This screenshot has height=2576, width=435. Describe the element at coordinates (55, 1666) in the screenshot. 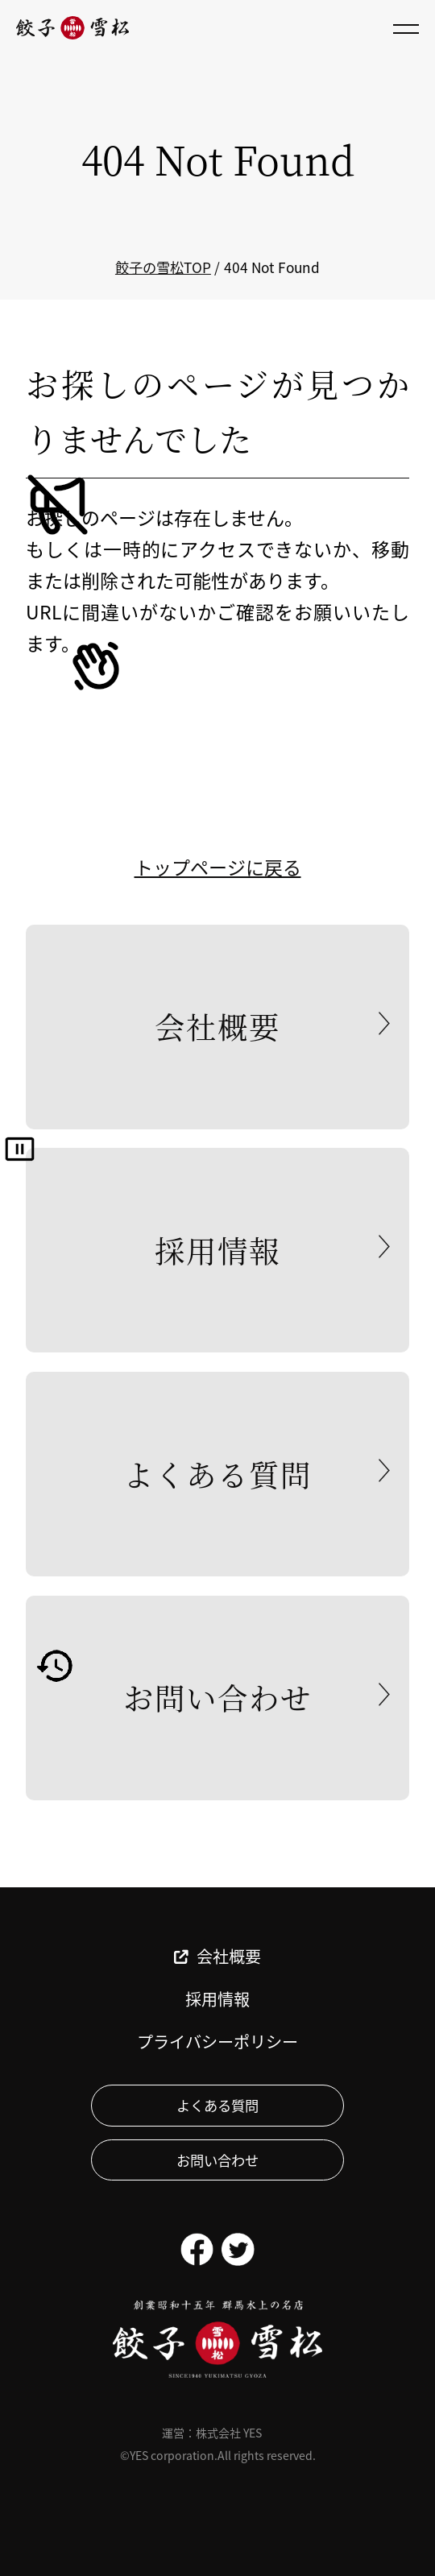

I see `restore to a previous version or state` at that location.